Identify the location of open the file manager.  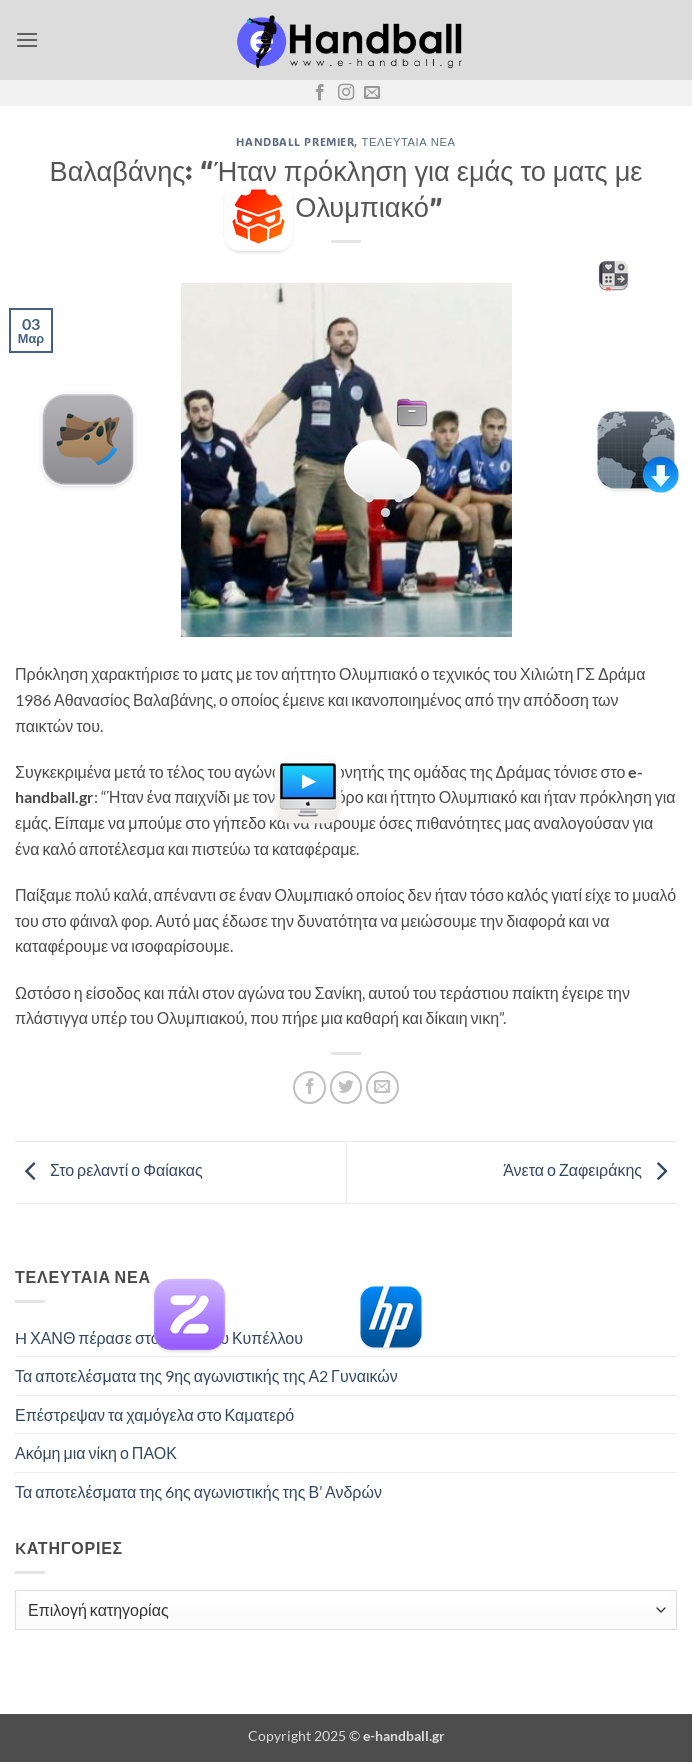
(412, 412).